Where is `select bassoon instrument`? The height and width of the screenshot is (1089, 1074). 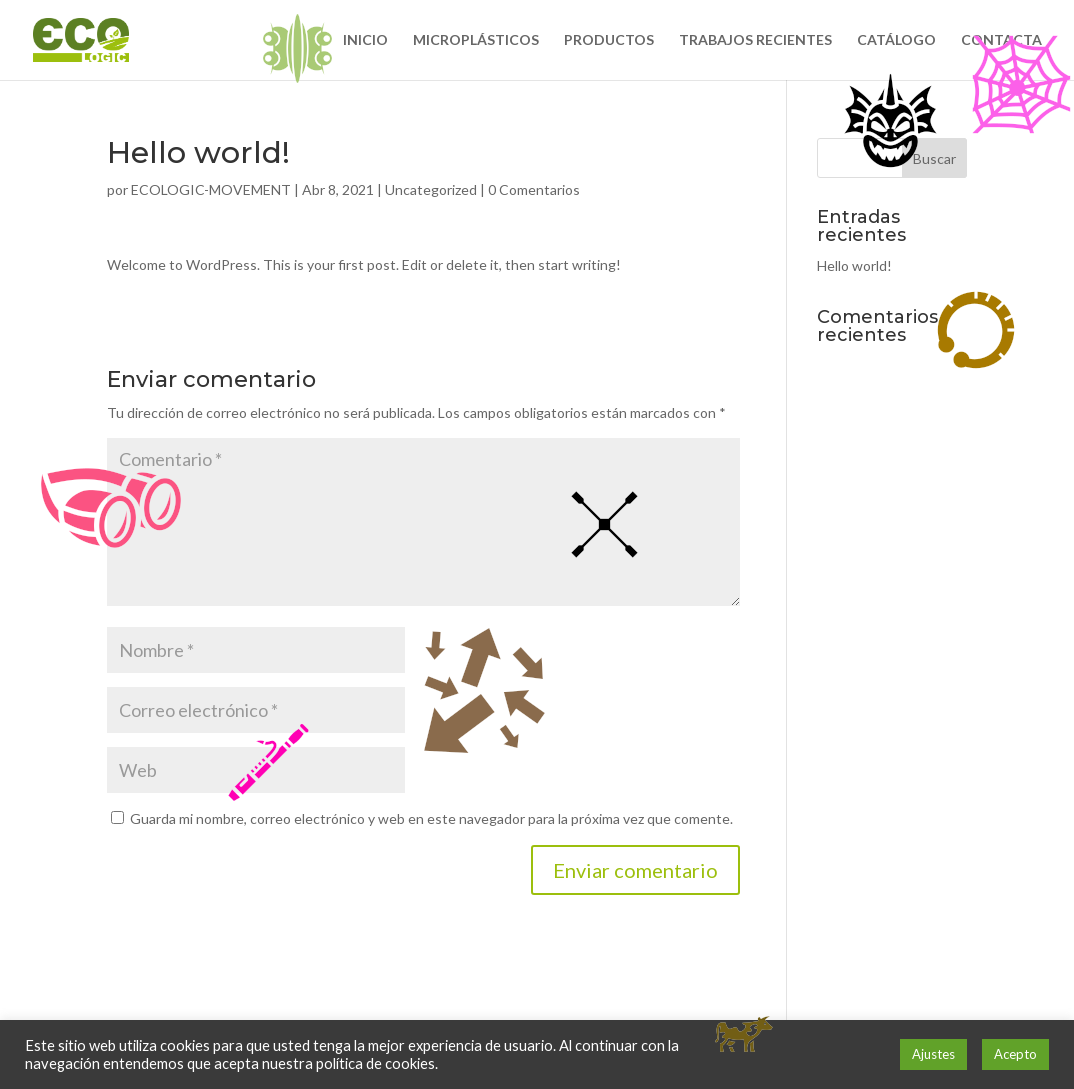 select bassoon instrument is located at coordinates (268, 762).